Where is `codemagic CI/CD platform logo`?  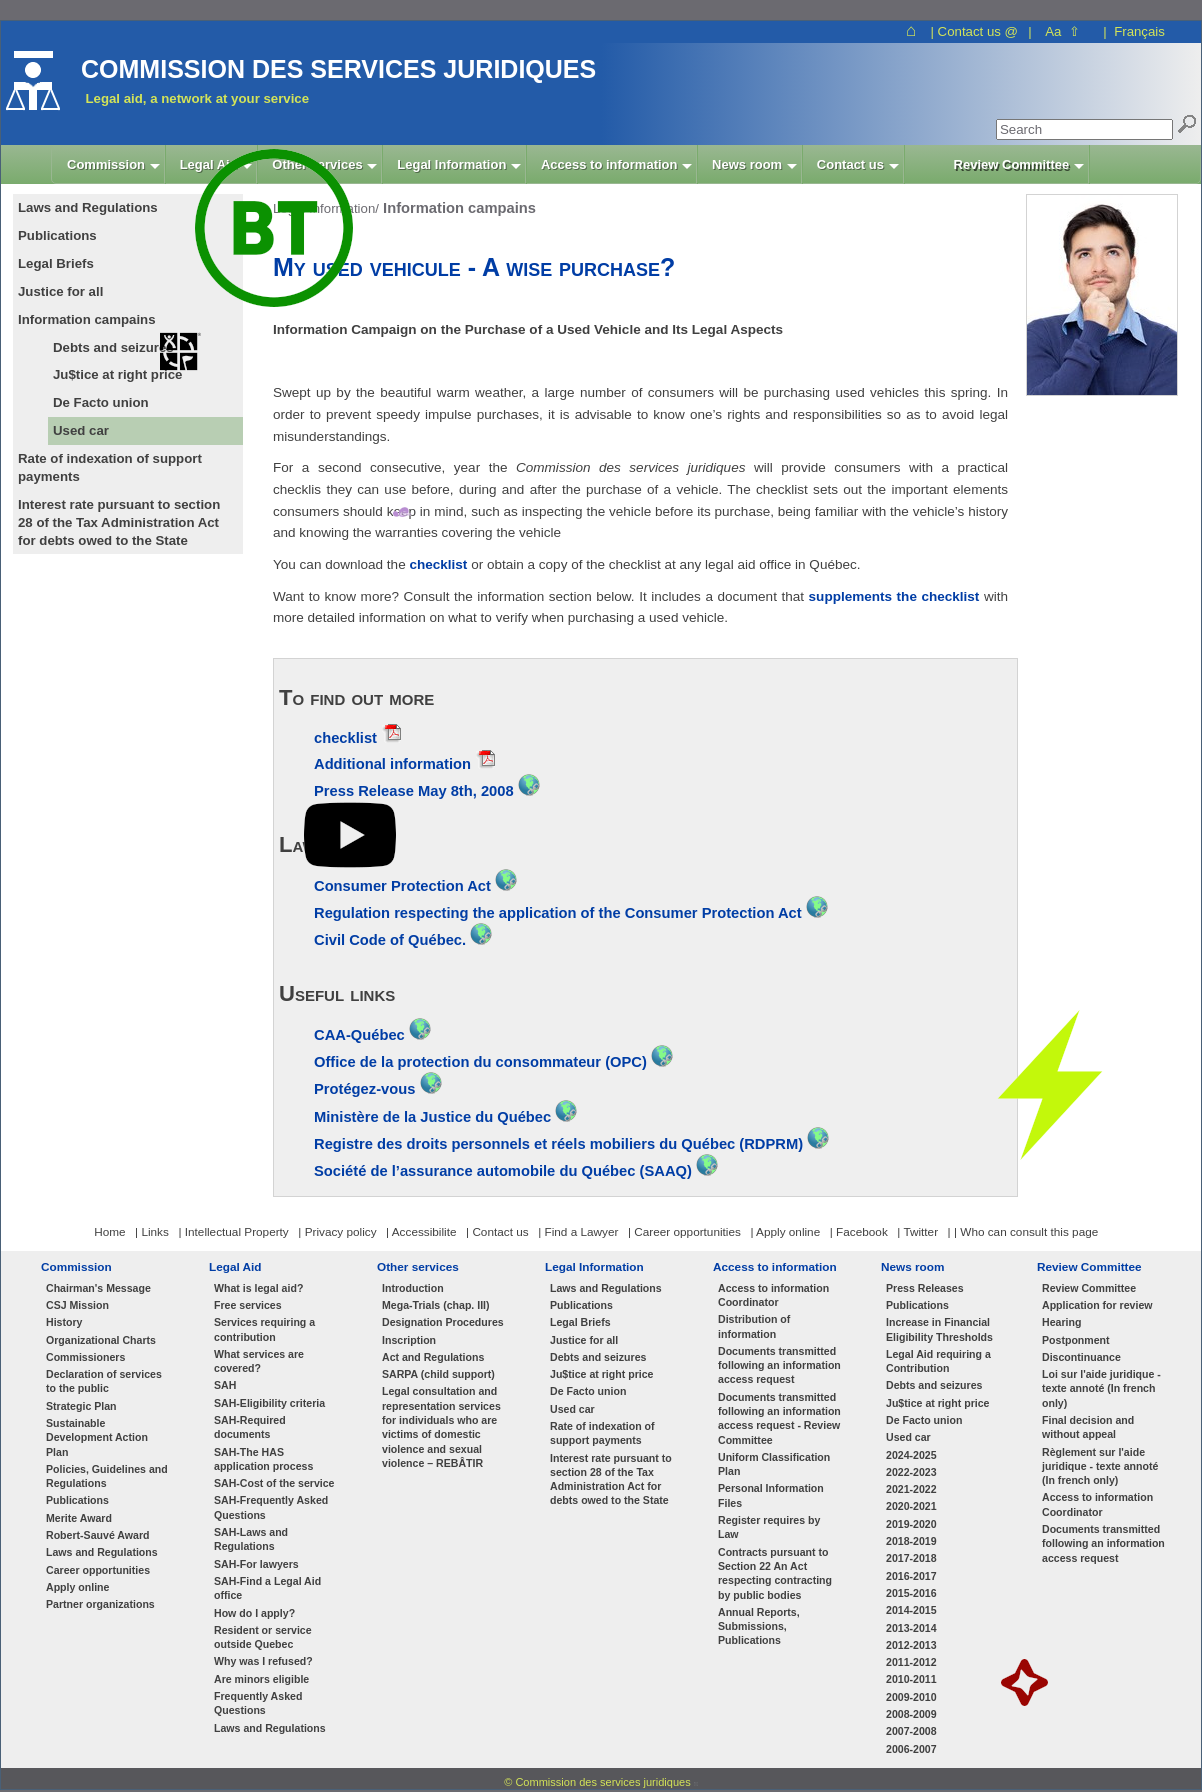
codemagic CI/CD platform logo is located at coordinates (1024, 1682).